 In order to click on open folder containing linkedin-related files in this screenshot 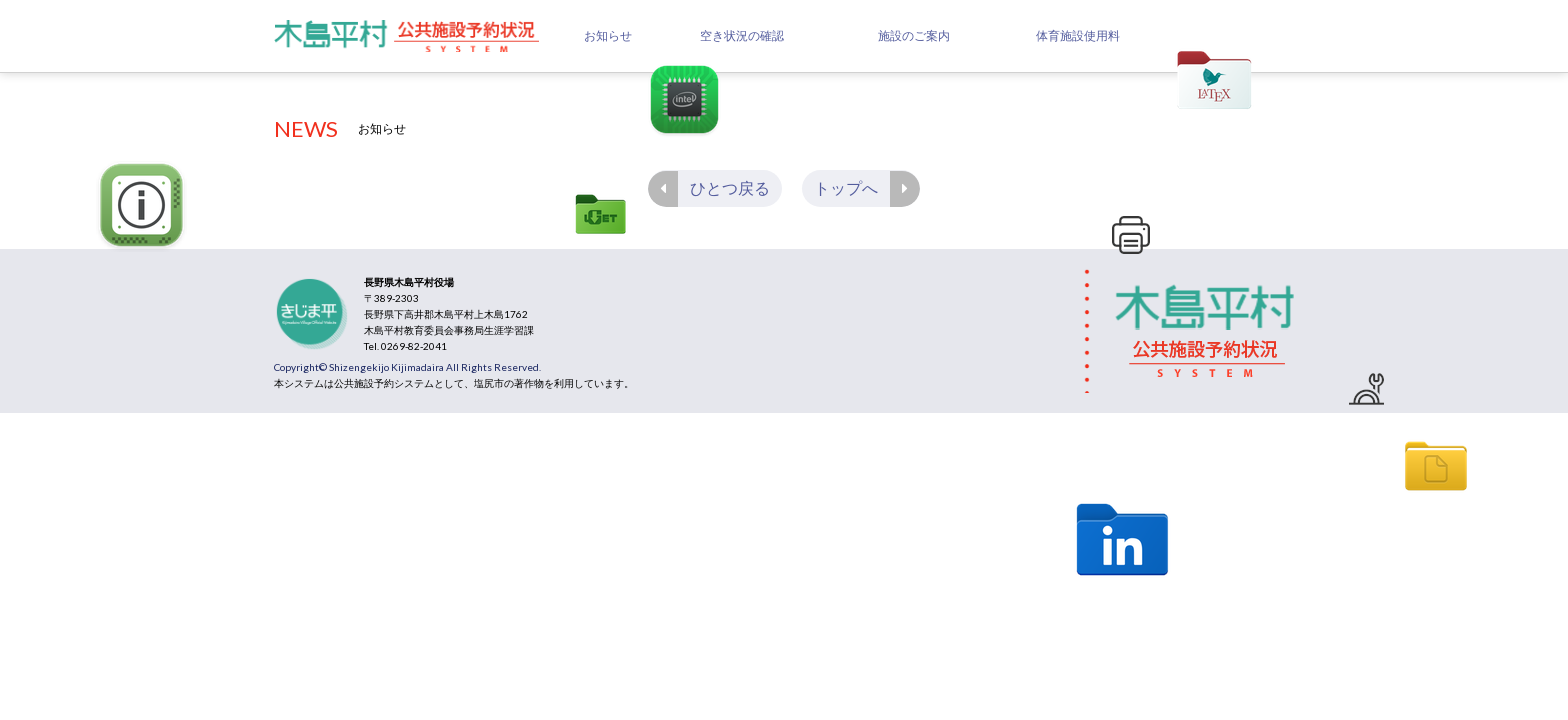, I will do `click(1122, 542)`.